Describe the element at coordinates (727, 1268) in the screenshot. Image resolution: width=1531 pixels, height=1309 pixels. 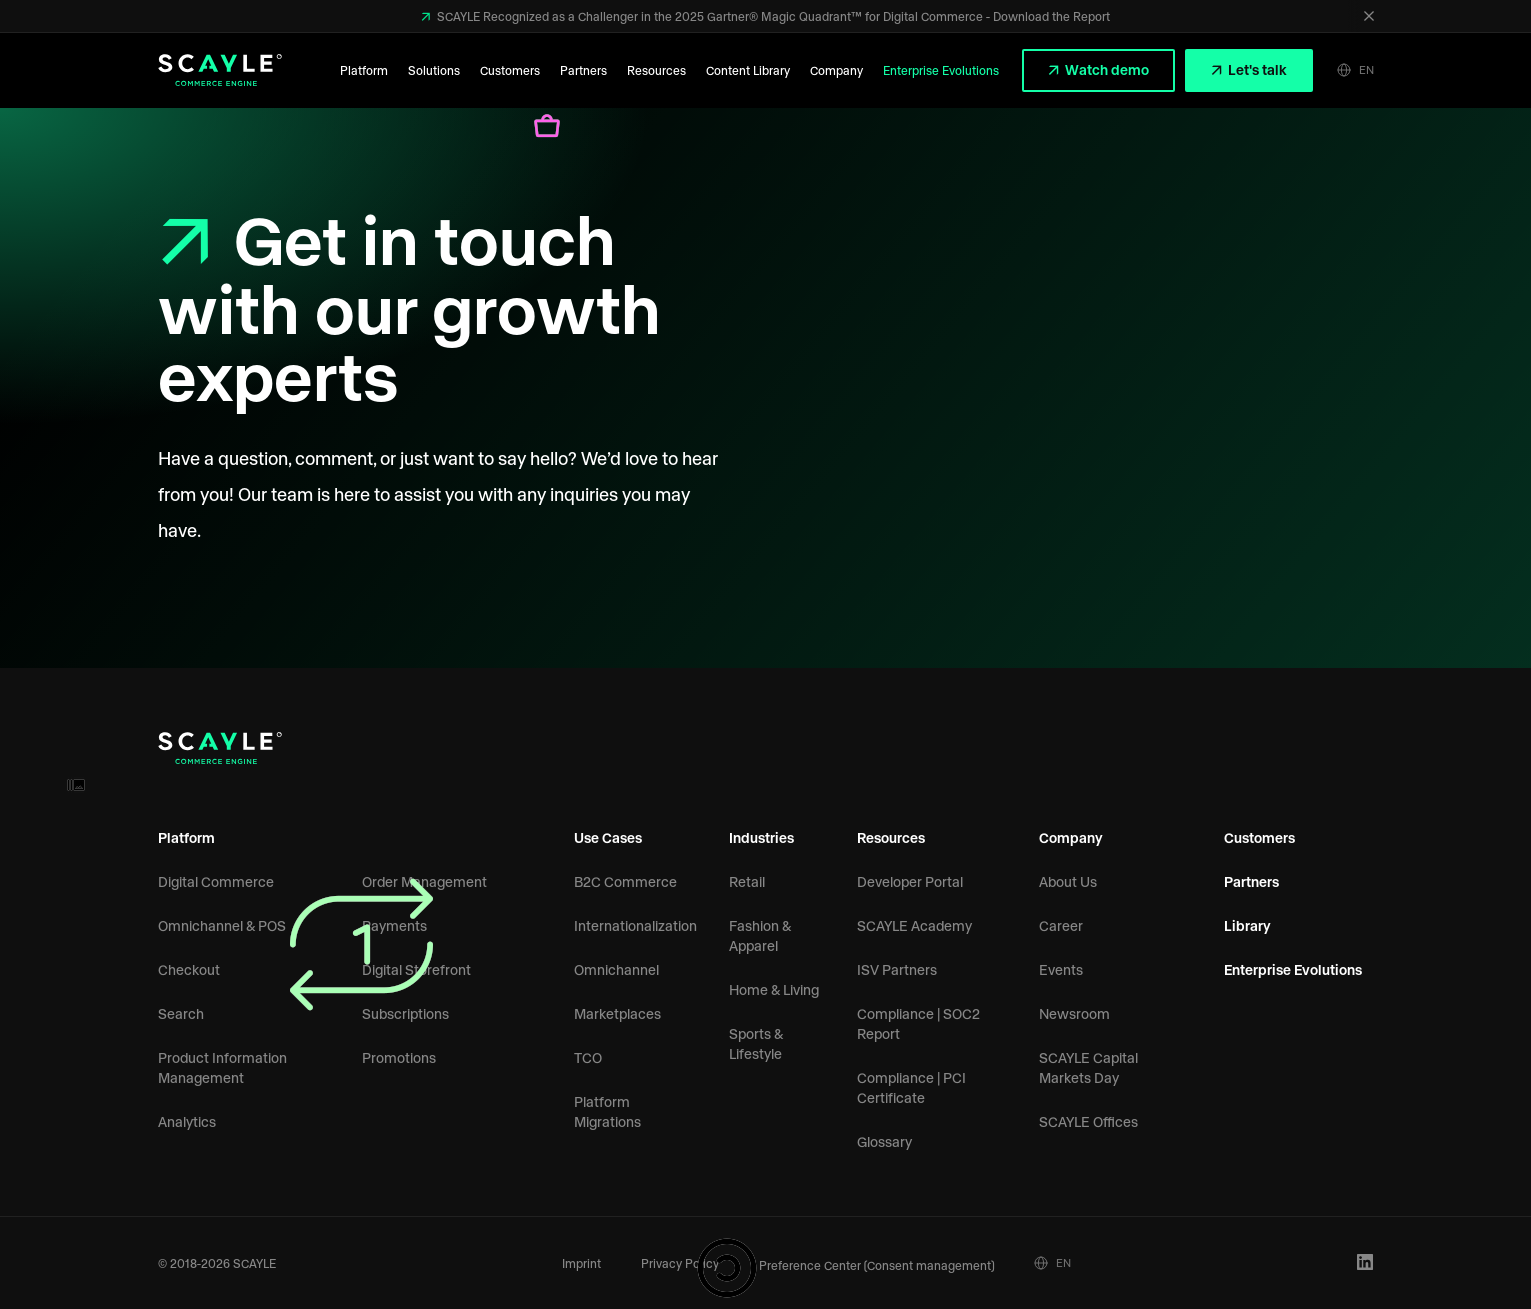
I see `indicates copyleft licensing for content or software` at that location.